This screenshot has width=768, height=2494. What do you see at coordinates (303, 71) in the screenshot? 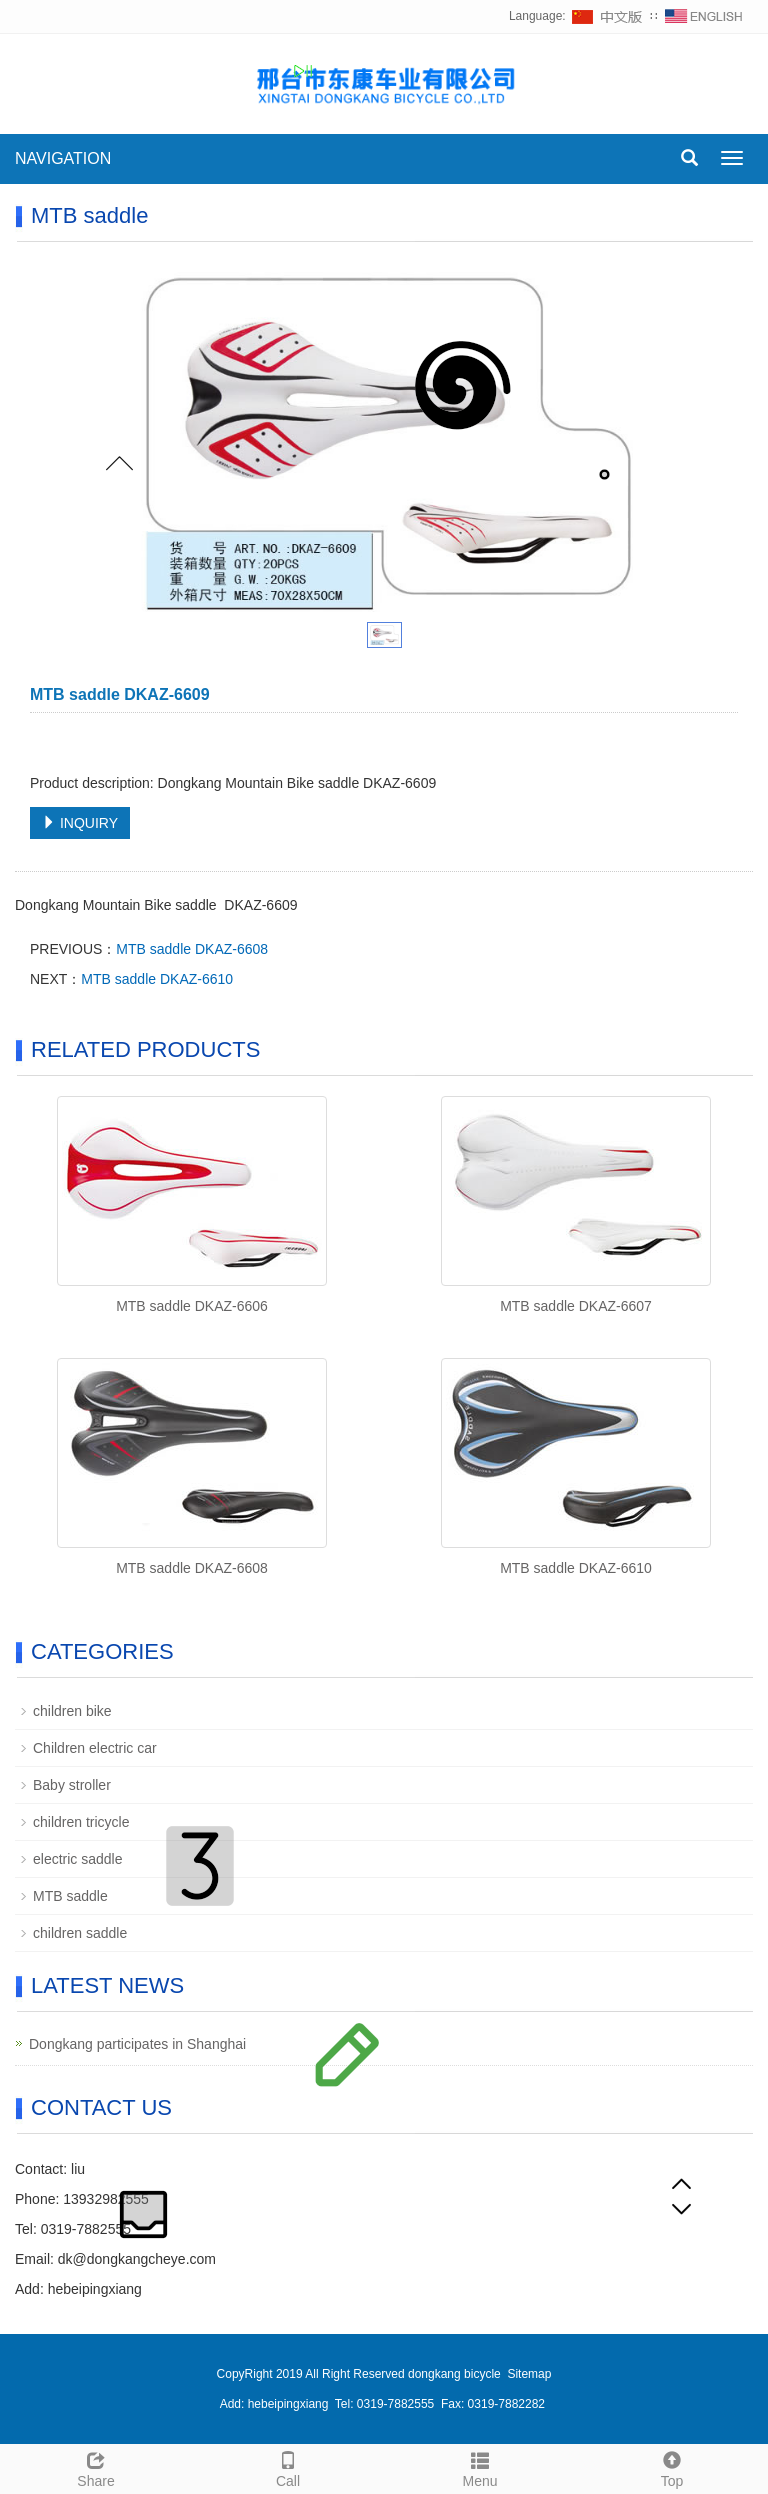
I see `toggle between play and pause for media` at bounding box center [303, 71].